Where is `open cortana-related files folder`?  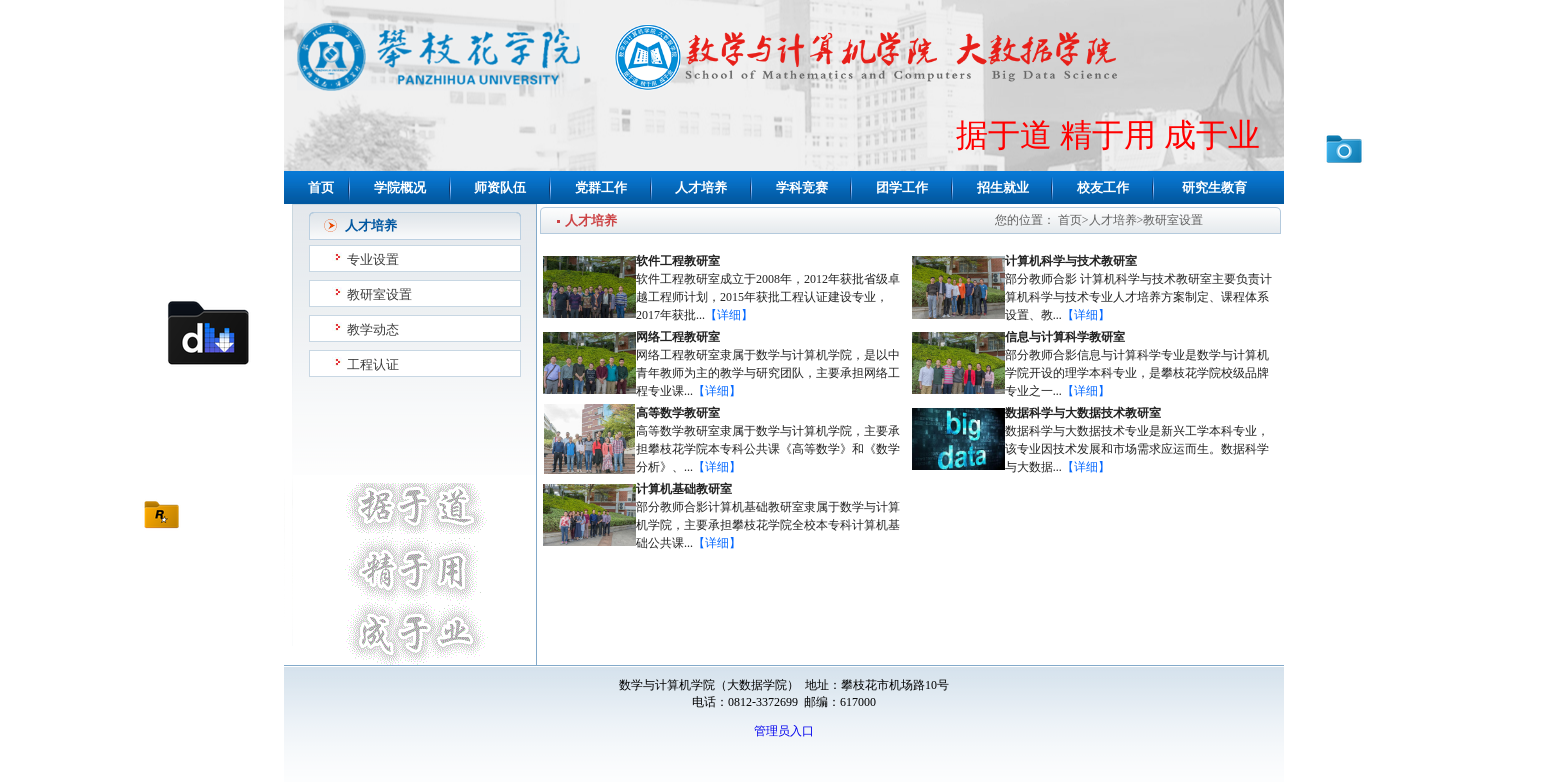
open cortana-related files folder is located at coordinates (1344, 150).